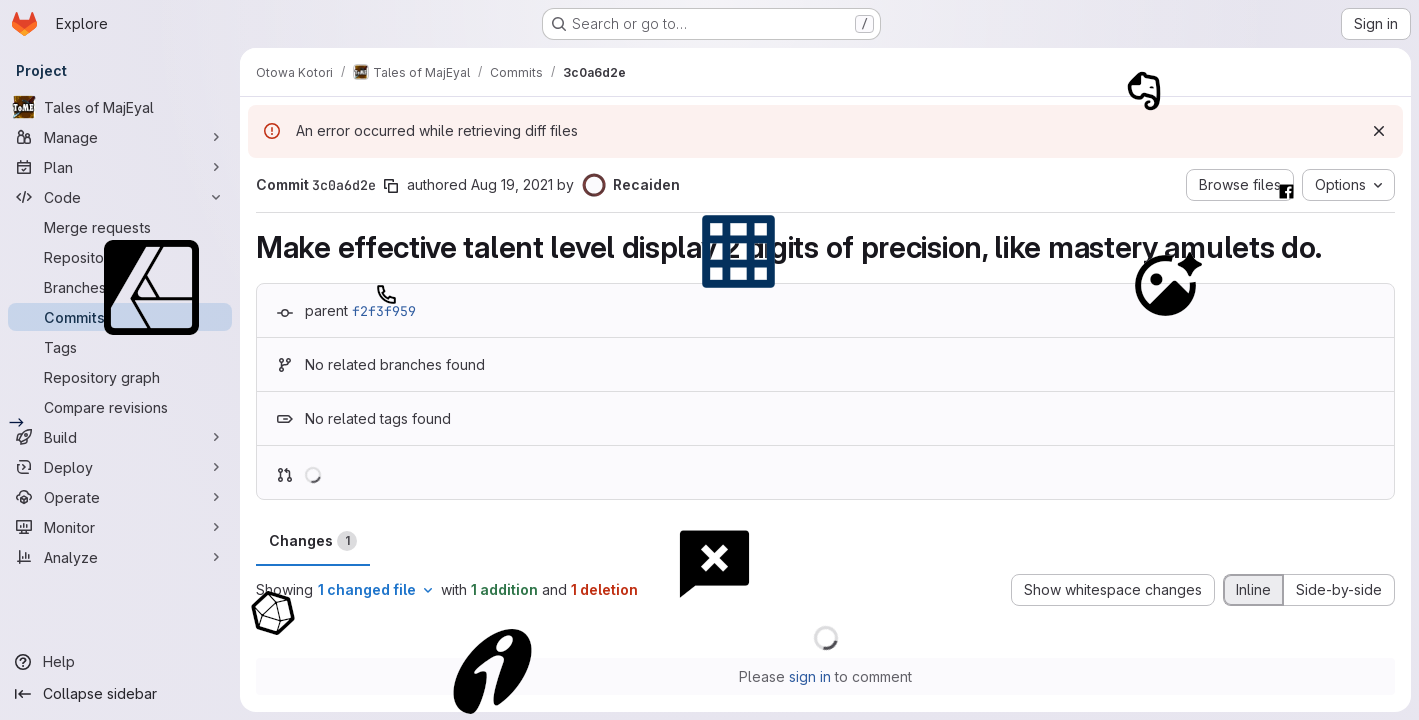 The image size is (1419, 720). Describe the element at coordinates (273, 613) in the screenshot. I see `influxdb time-series database logo` at that location.